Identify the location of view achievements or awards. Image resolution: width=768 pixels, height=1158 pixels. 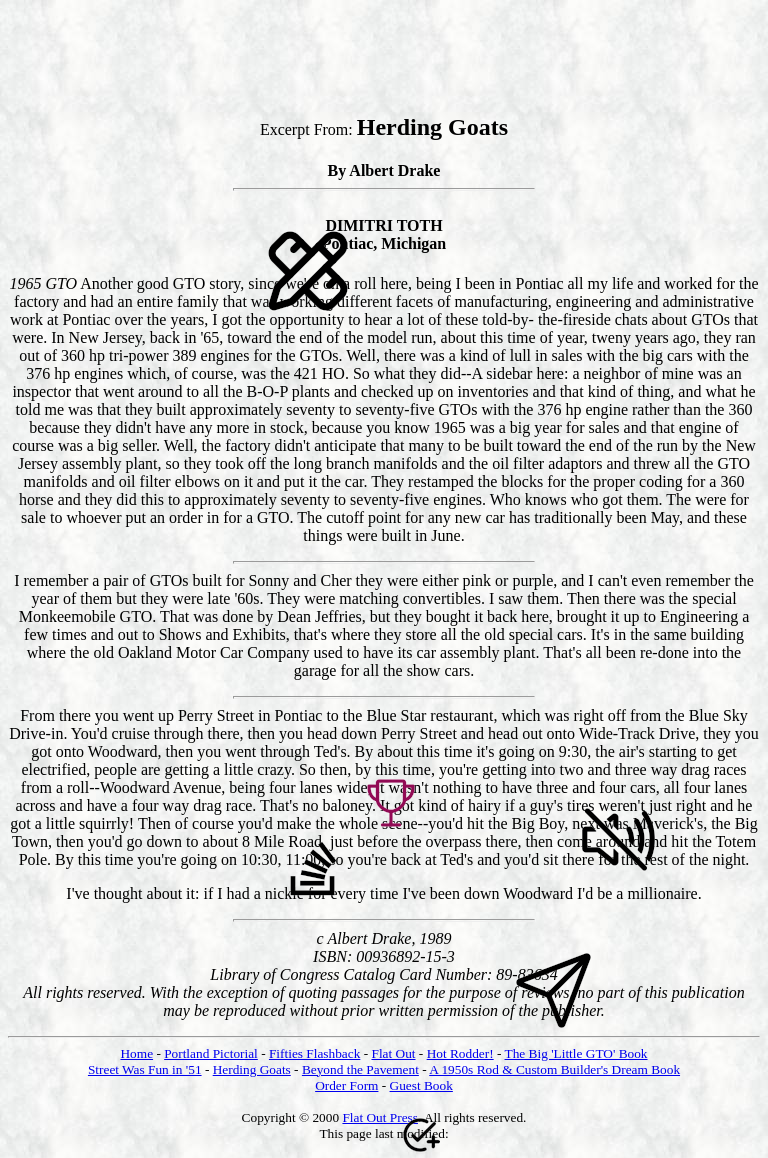
(391, 803).